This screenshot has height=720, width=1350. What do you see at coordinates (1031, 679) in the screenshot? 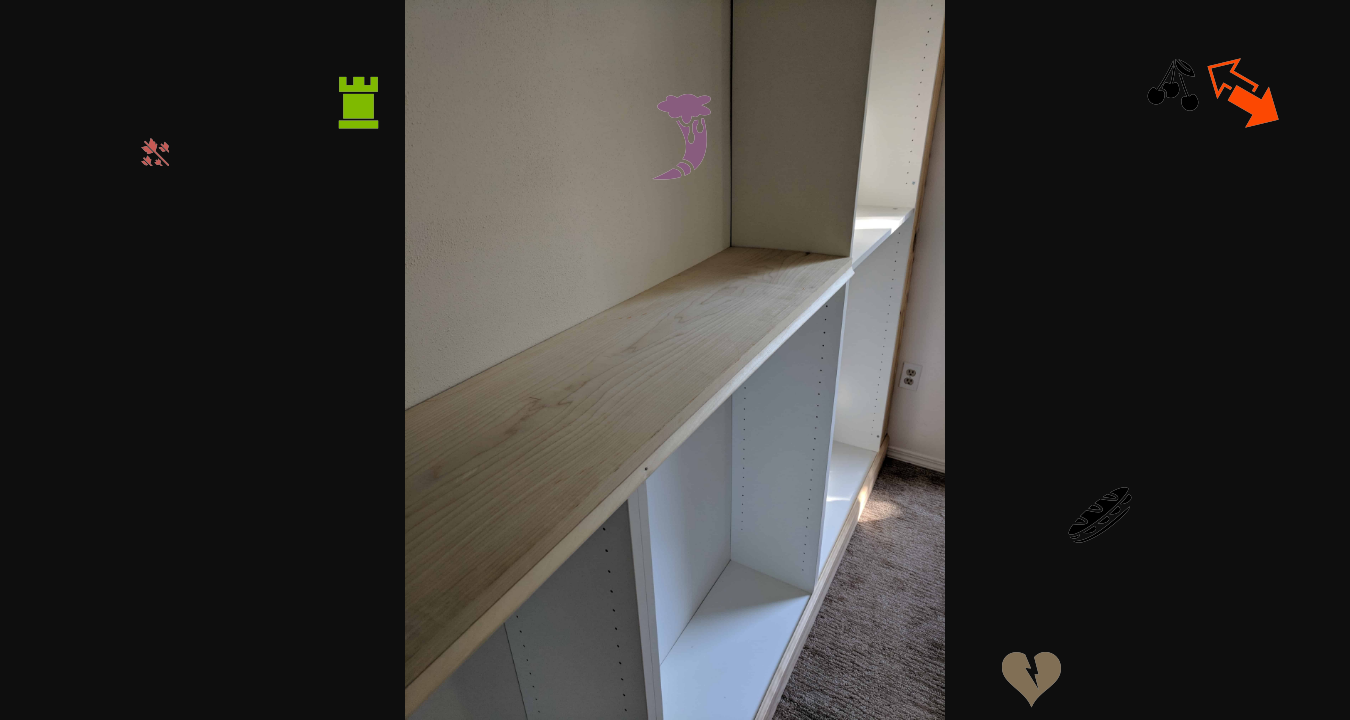
I see `indicates a dislike or negative reaction` at bounding box center [1031, 679].